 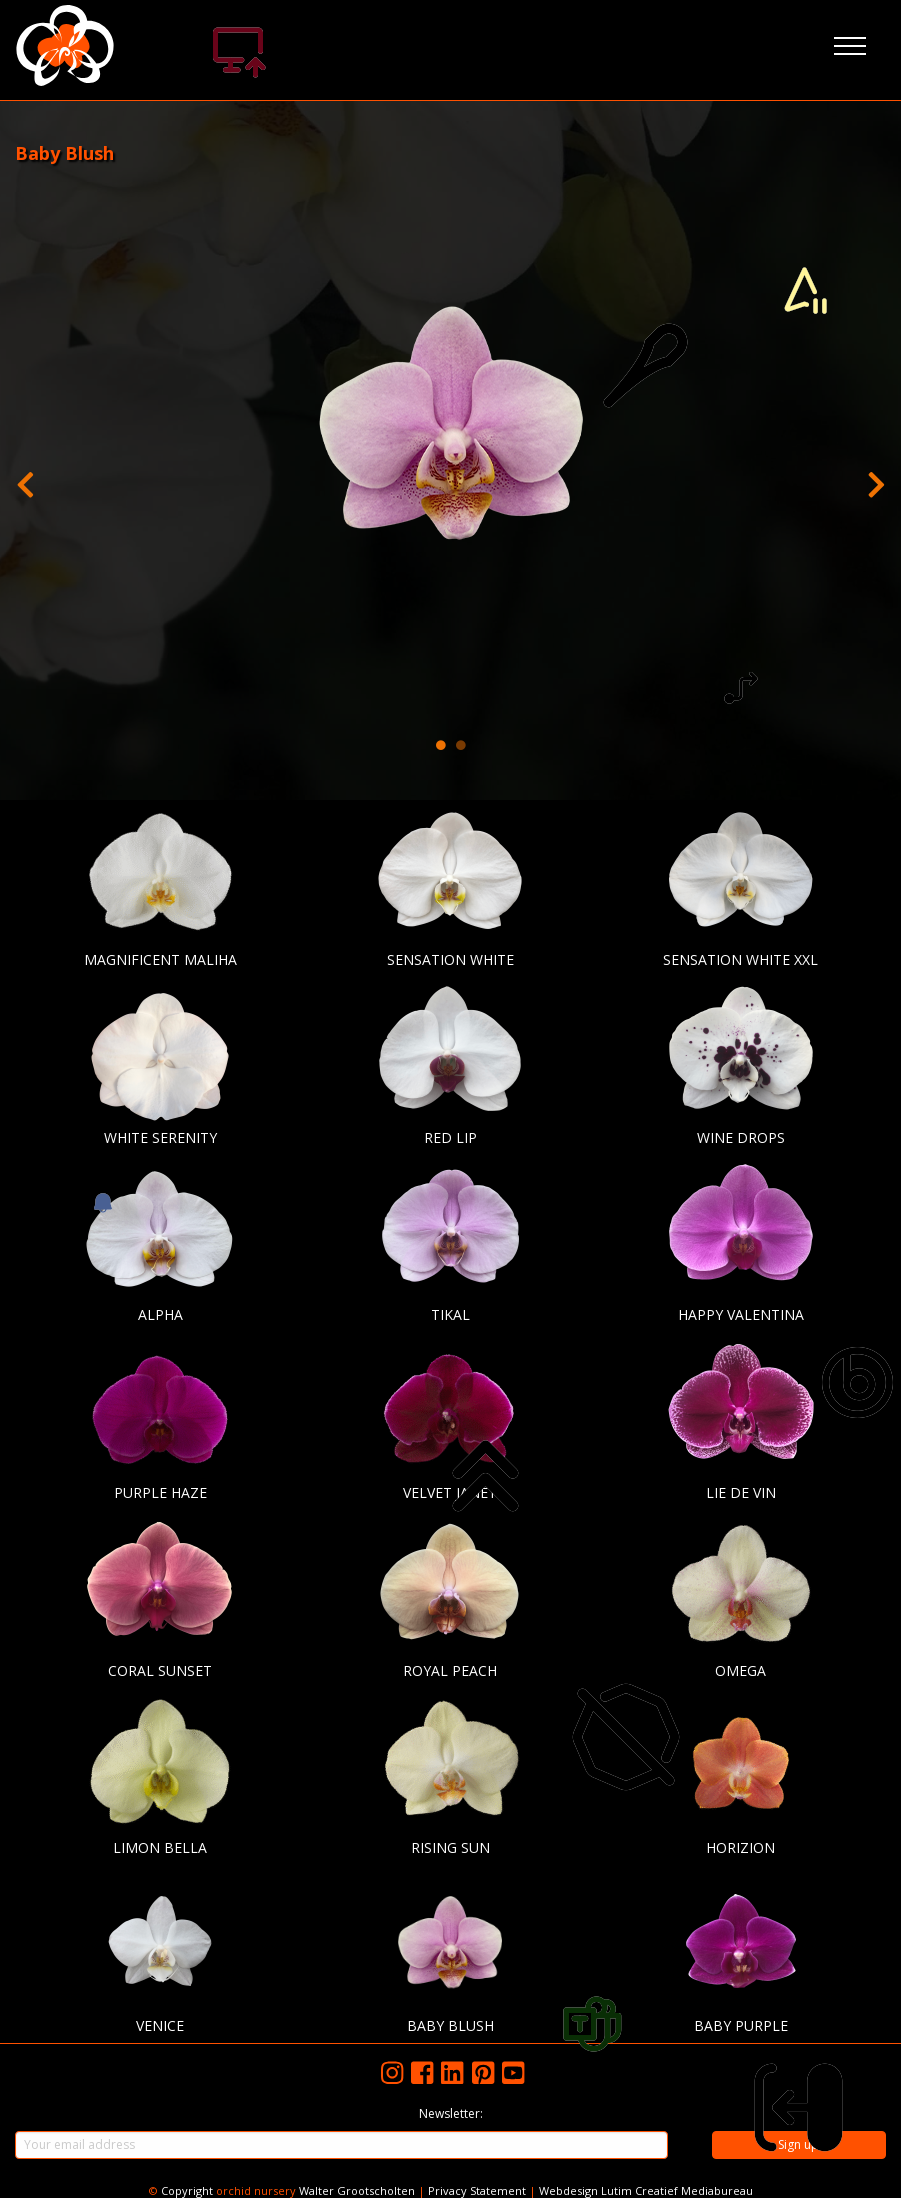 What do you see at coordinates (857, 1382) in the screenshot?
I see `beats audio brand logo` at bounding box center [857, 1382].